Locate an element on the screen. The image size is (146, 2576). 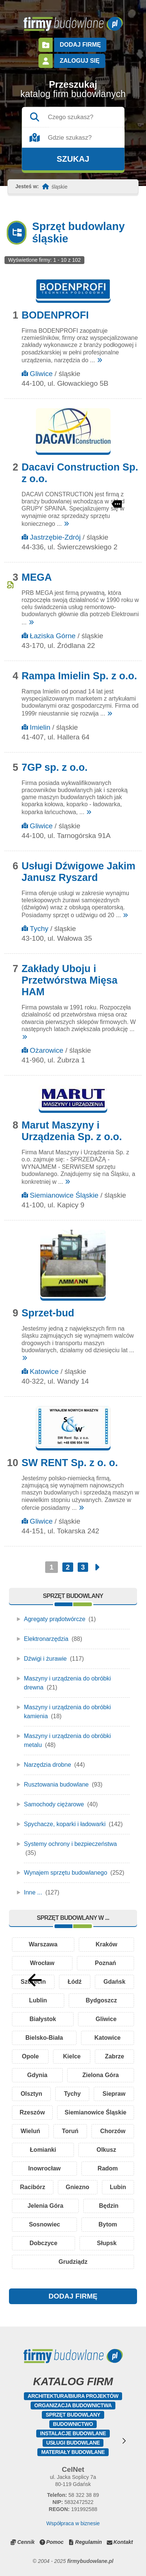
access cloud-stored files is located at coordinates (10, 585).